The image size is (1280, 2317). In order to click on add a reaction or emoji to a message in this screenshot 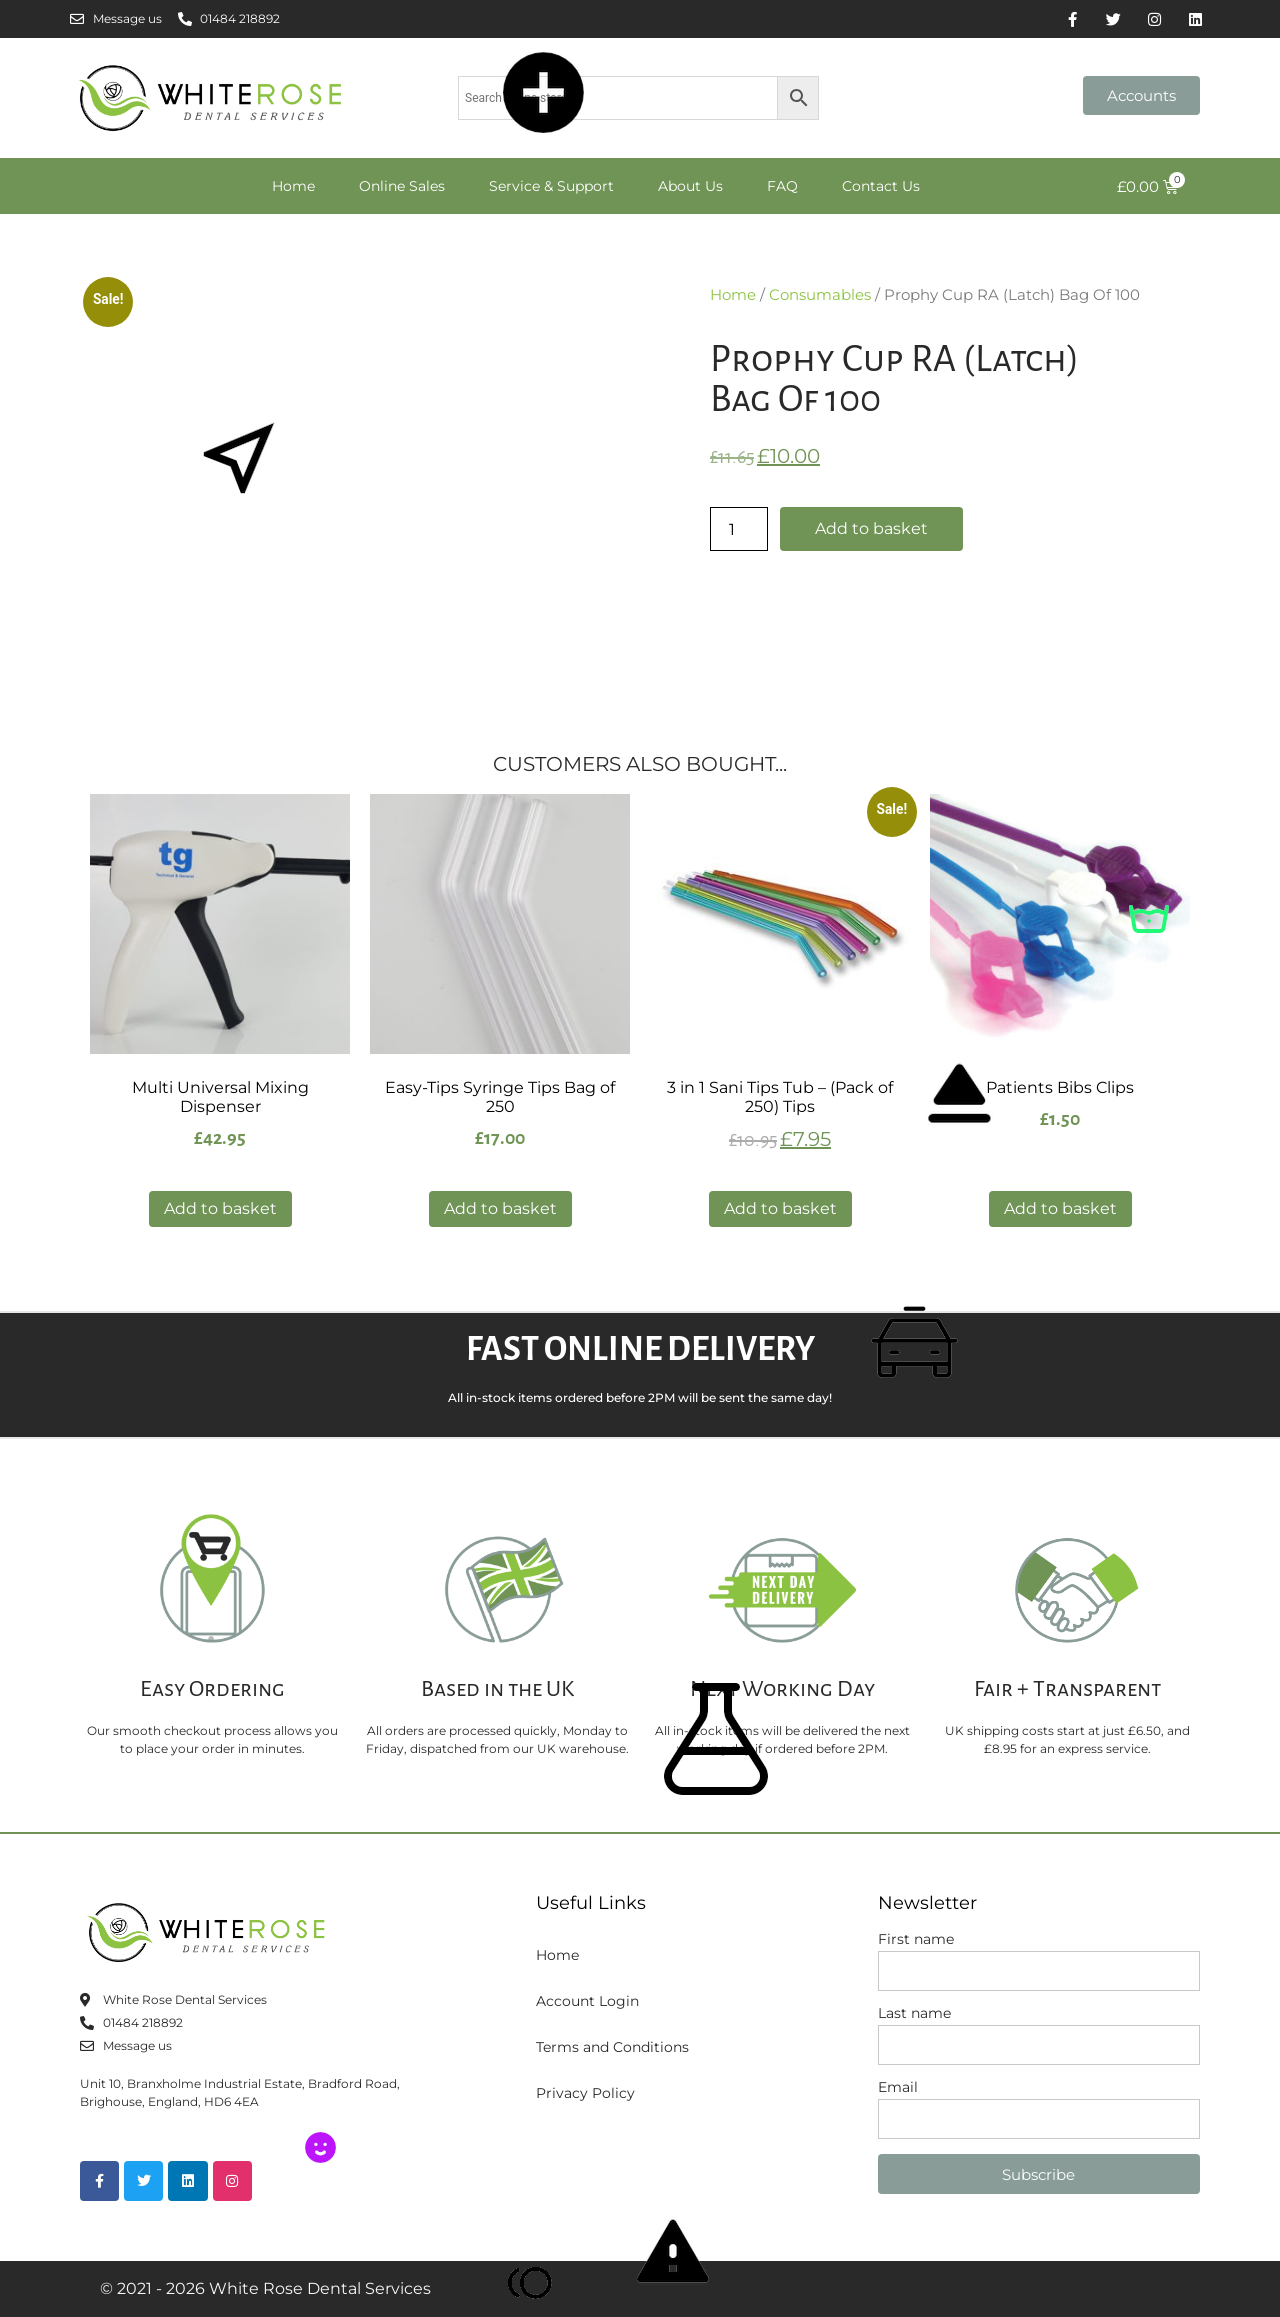, I will do `click(320, 2147)`.